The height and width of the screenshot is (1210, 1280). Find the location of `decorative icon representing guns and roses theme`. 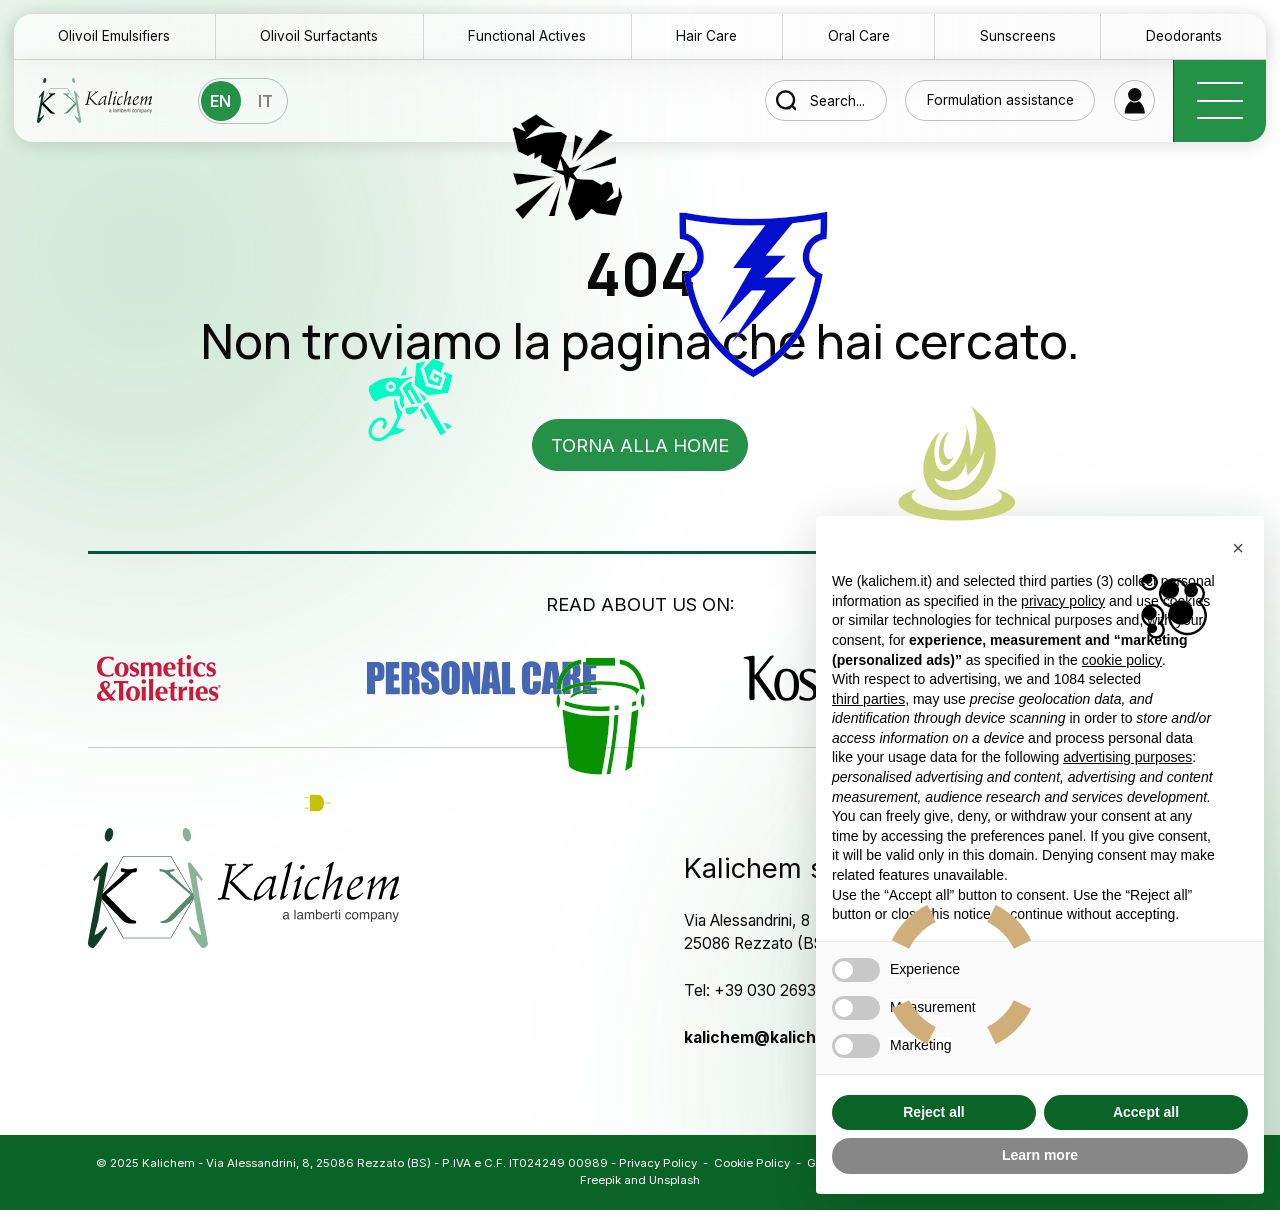

decorative icon representing guns and roses theme is located at coordinates (410, 400).